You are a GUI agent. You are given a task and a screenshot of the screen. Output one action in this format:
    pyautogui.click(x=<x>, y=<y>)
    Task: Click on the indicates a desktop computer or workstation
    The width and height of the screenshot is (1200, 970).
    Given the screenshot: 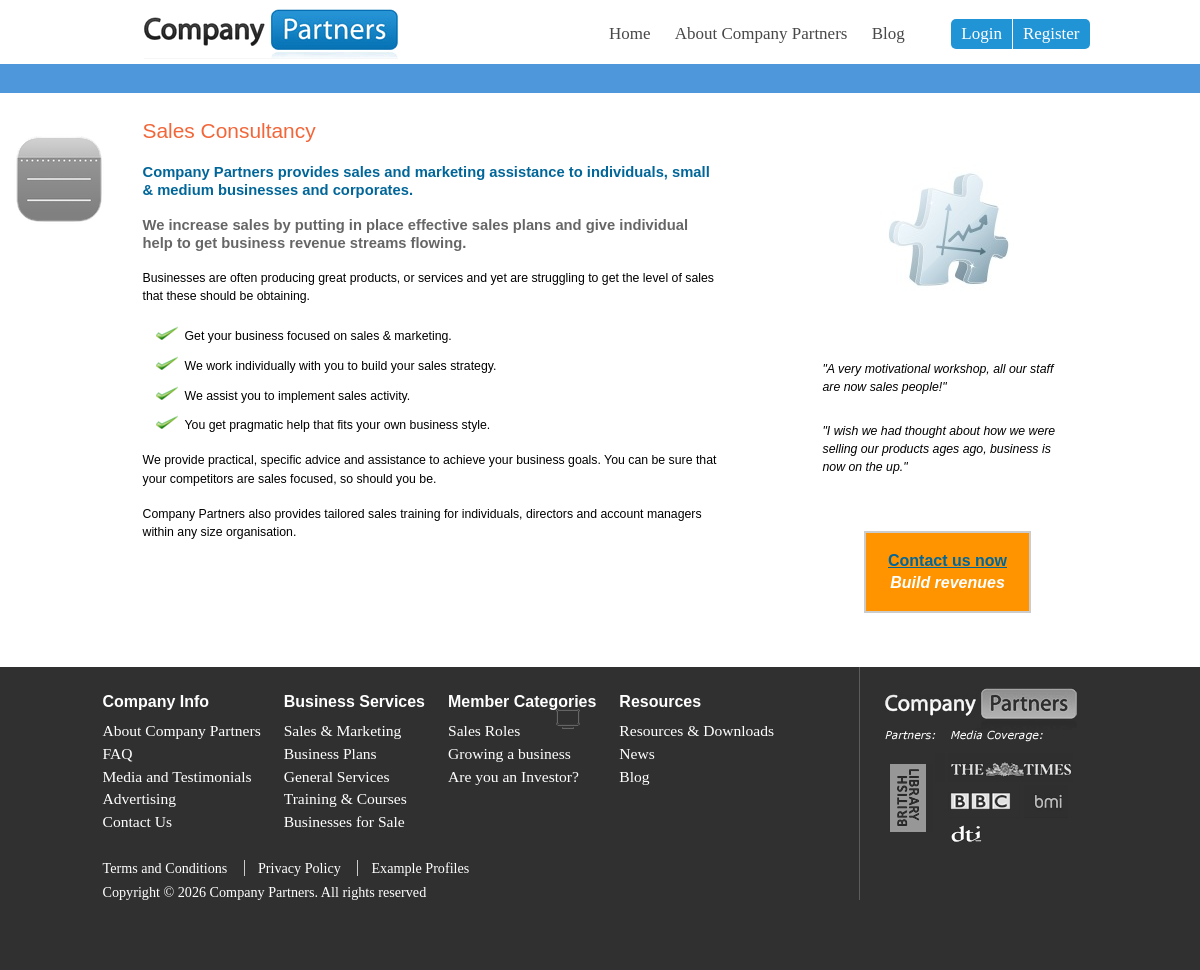 What is the action you would take?
    pyautogui.click(x=568, y=718)
    